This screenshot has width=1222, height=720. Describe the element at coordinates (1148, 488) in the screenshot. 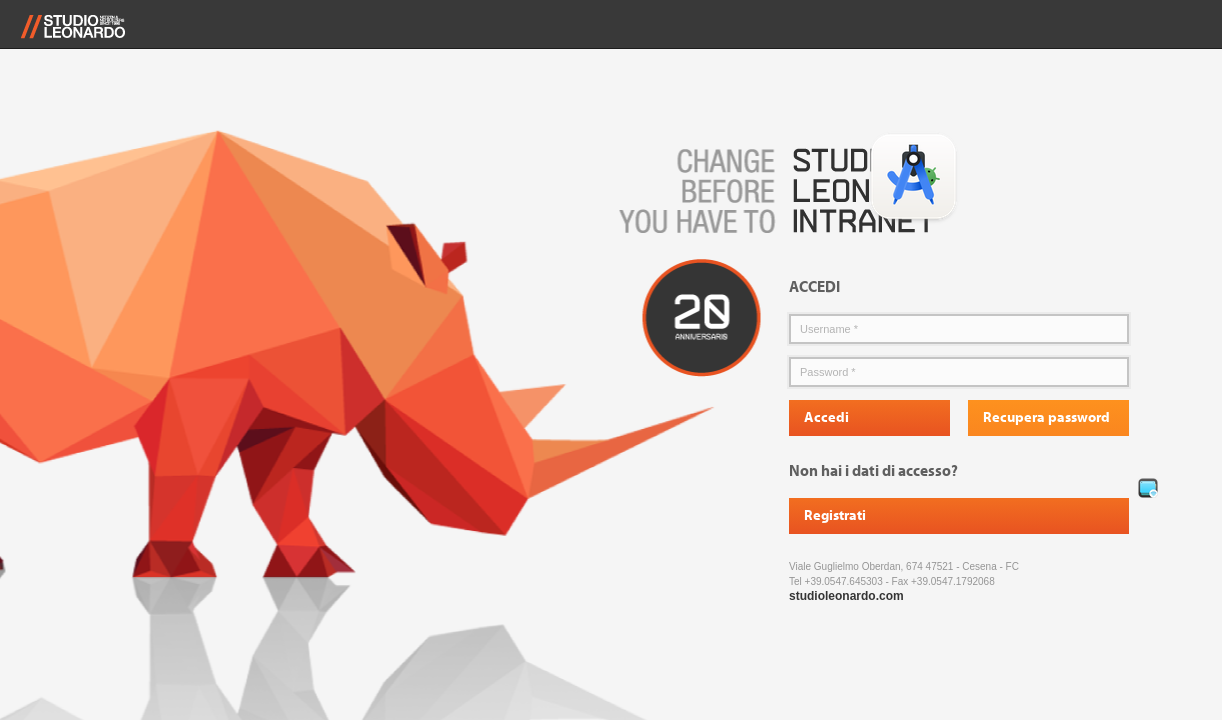

I see `open remote desktop app` at that location.